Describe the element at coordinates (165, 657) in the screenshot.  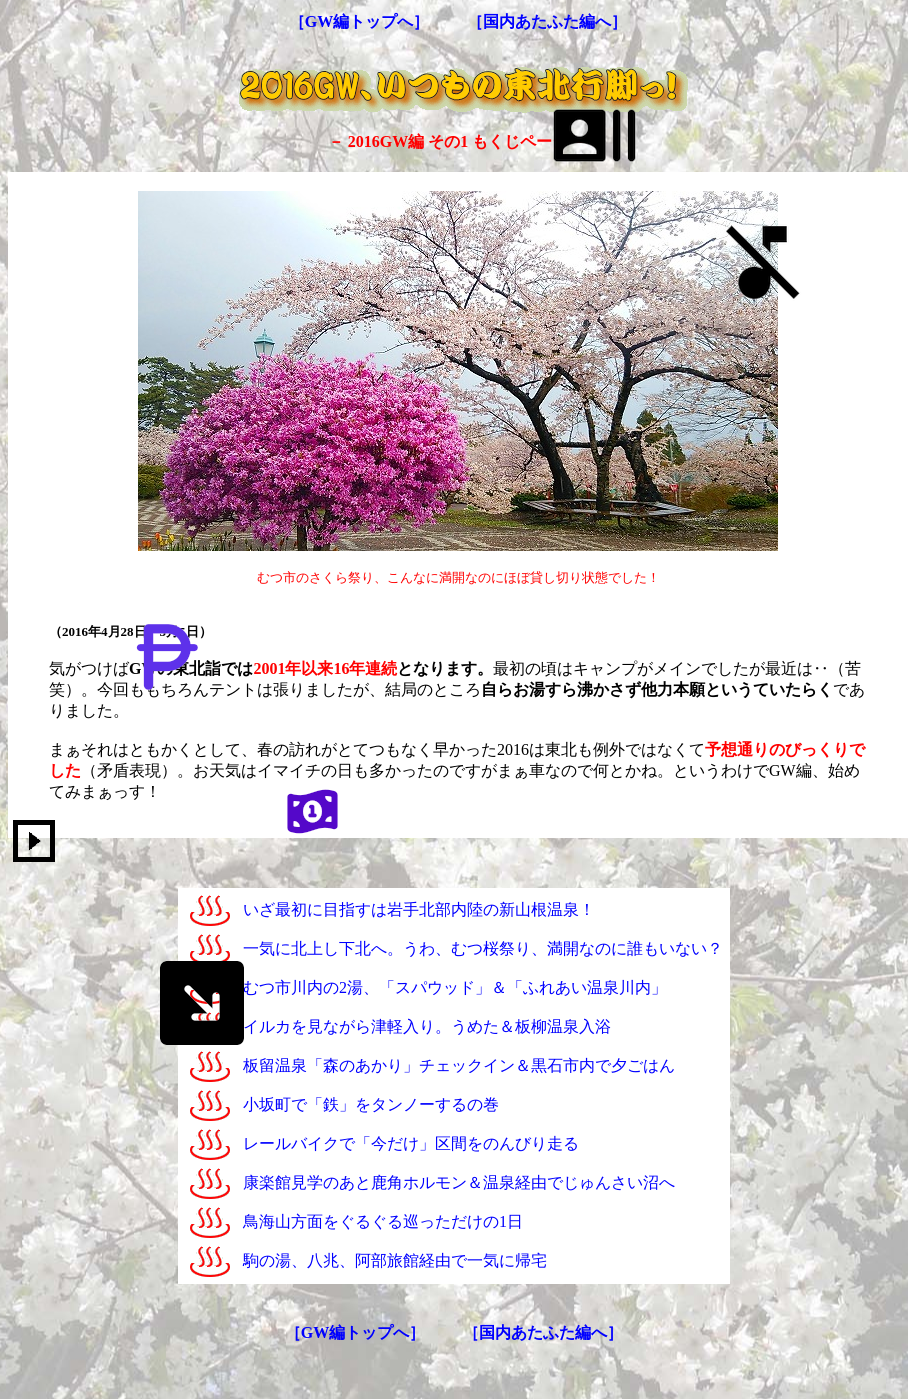
I see `indicates price or amount in spanish pesetas` at that location.